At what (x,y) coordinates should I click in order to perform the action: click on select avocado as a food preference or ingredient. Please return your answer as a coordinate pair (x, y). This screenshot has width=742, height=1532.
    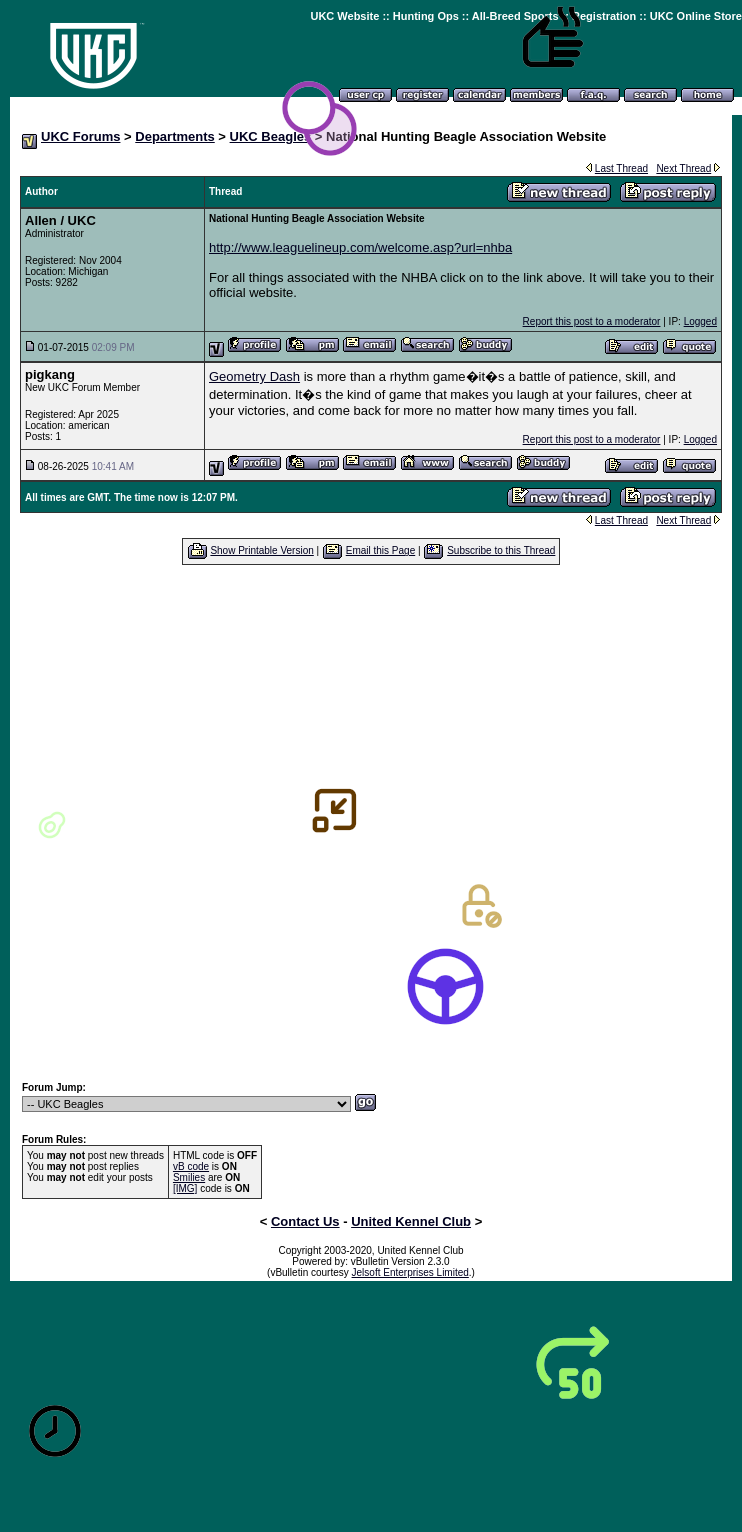
    Looking at the image, I should click on (52, 825).